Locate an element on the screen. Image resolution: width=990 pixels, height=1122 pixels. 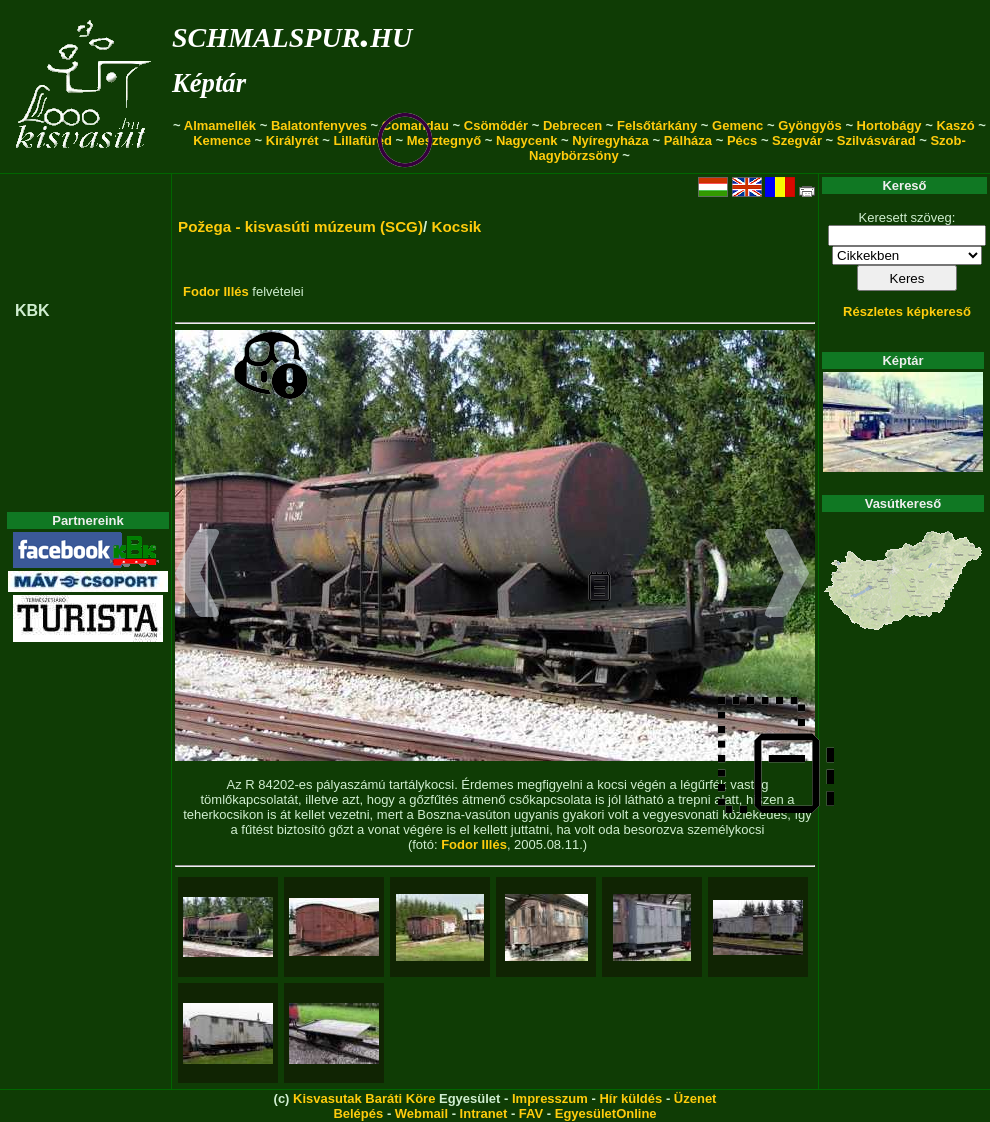
indicates a warning or issue with GitHub Copilot is located at coordinates (271, 365).